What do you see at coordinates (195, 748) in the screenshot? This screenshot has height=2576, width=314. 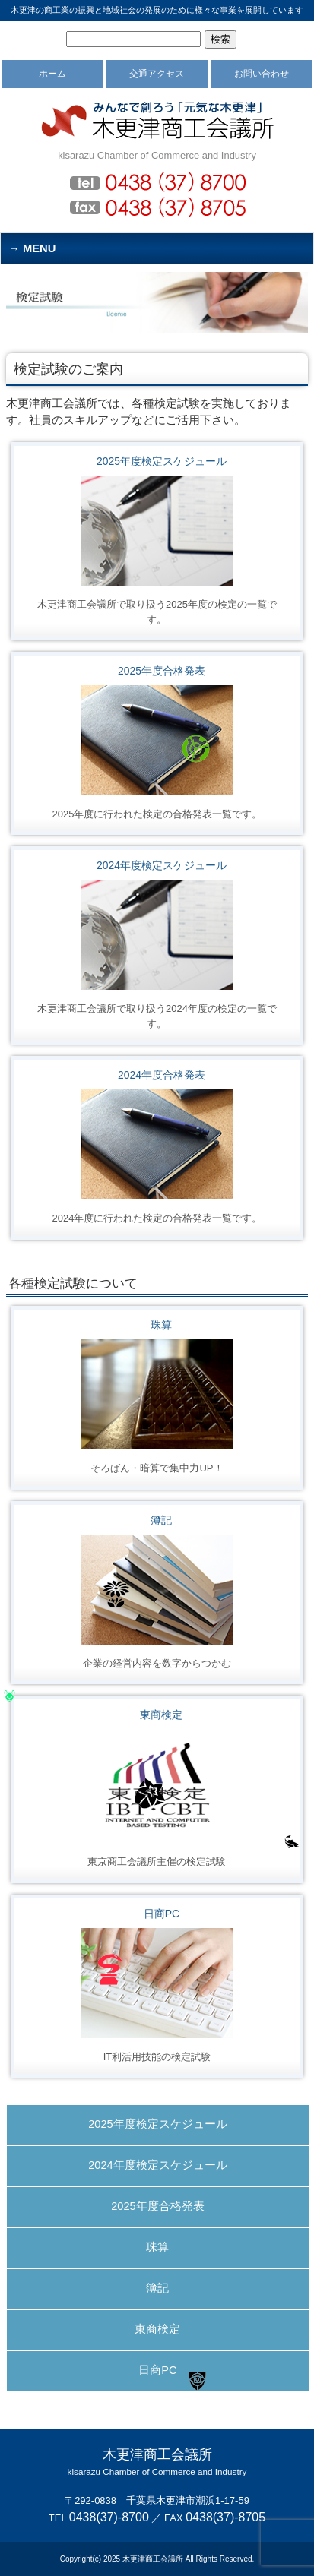 I see `track digital footprint or online activity` at bounding box center [195, 748].